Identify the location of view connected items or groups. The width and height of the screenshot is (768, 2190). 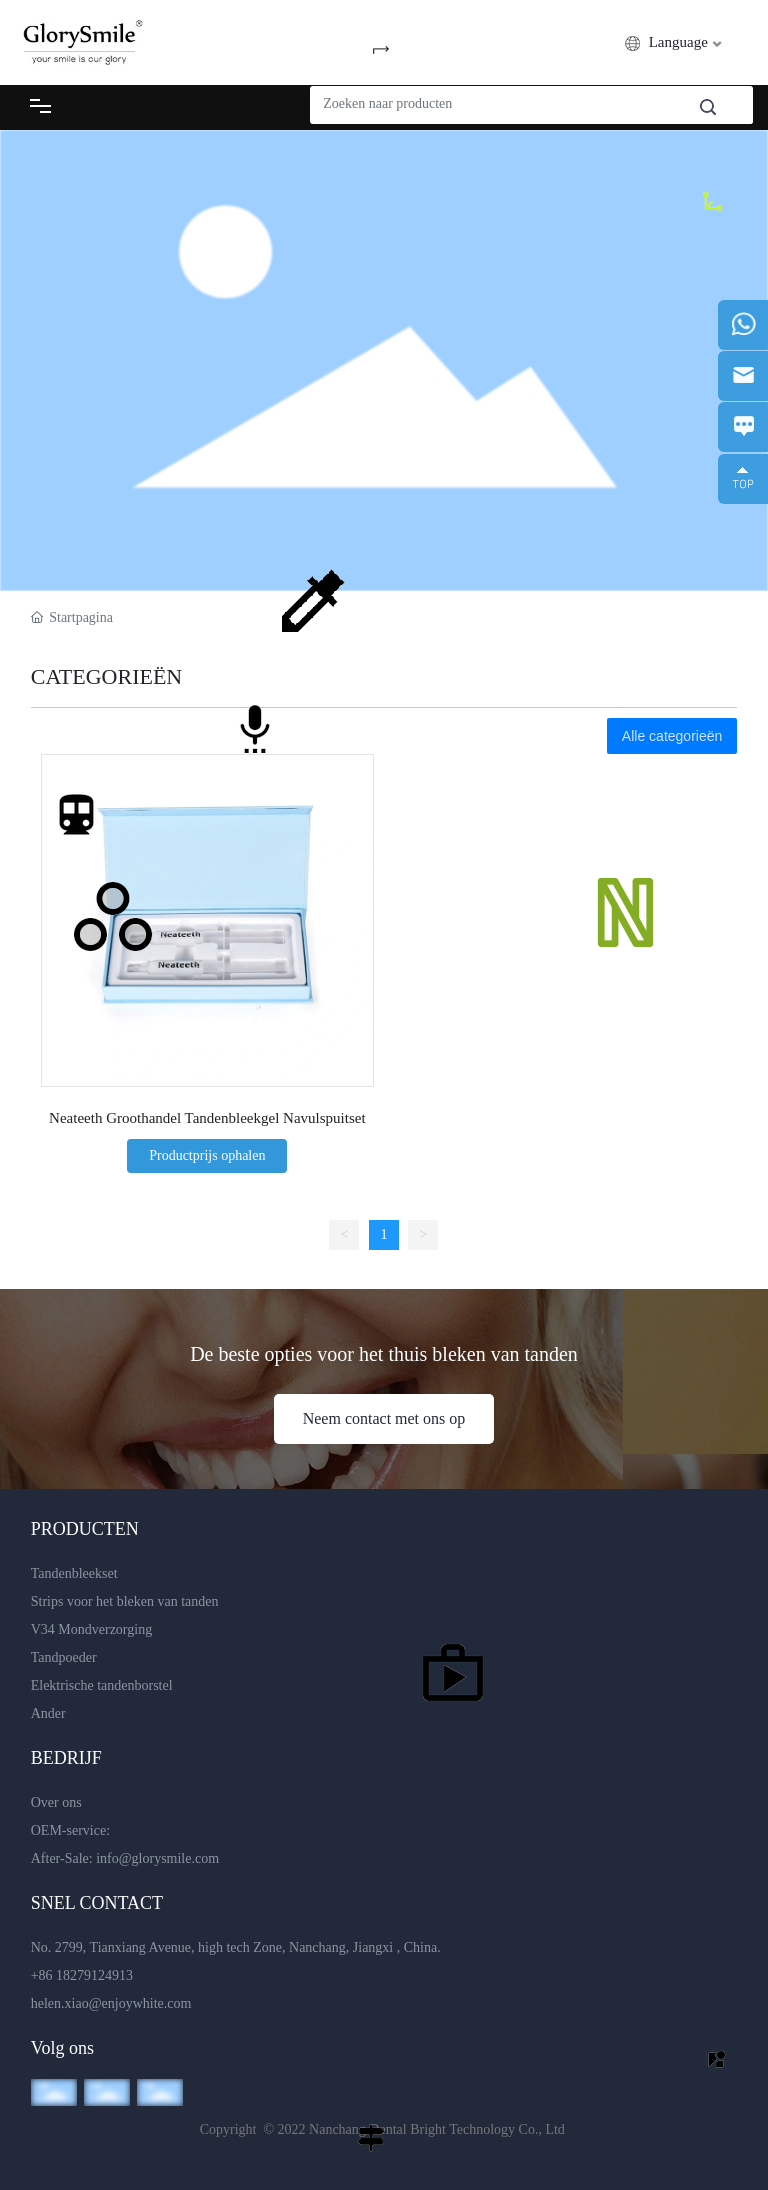
(113, 918).